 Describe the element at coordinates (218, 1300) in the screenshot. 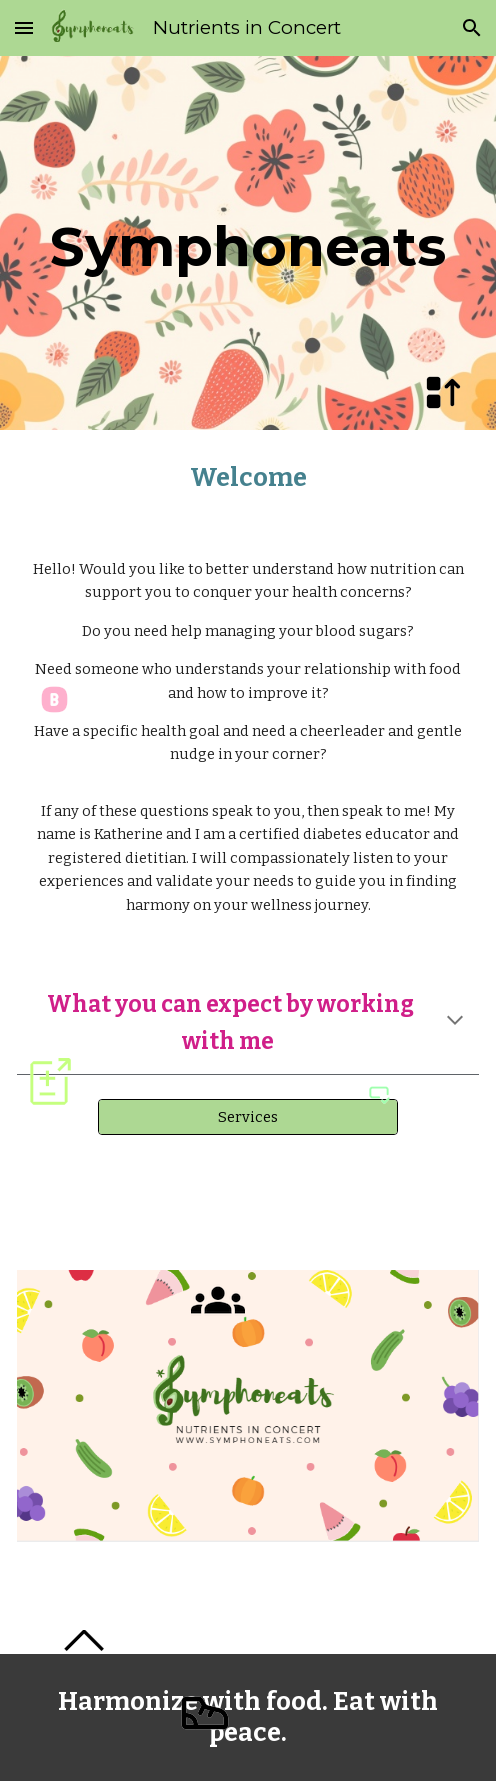

I see `view or manage groups` at that location.